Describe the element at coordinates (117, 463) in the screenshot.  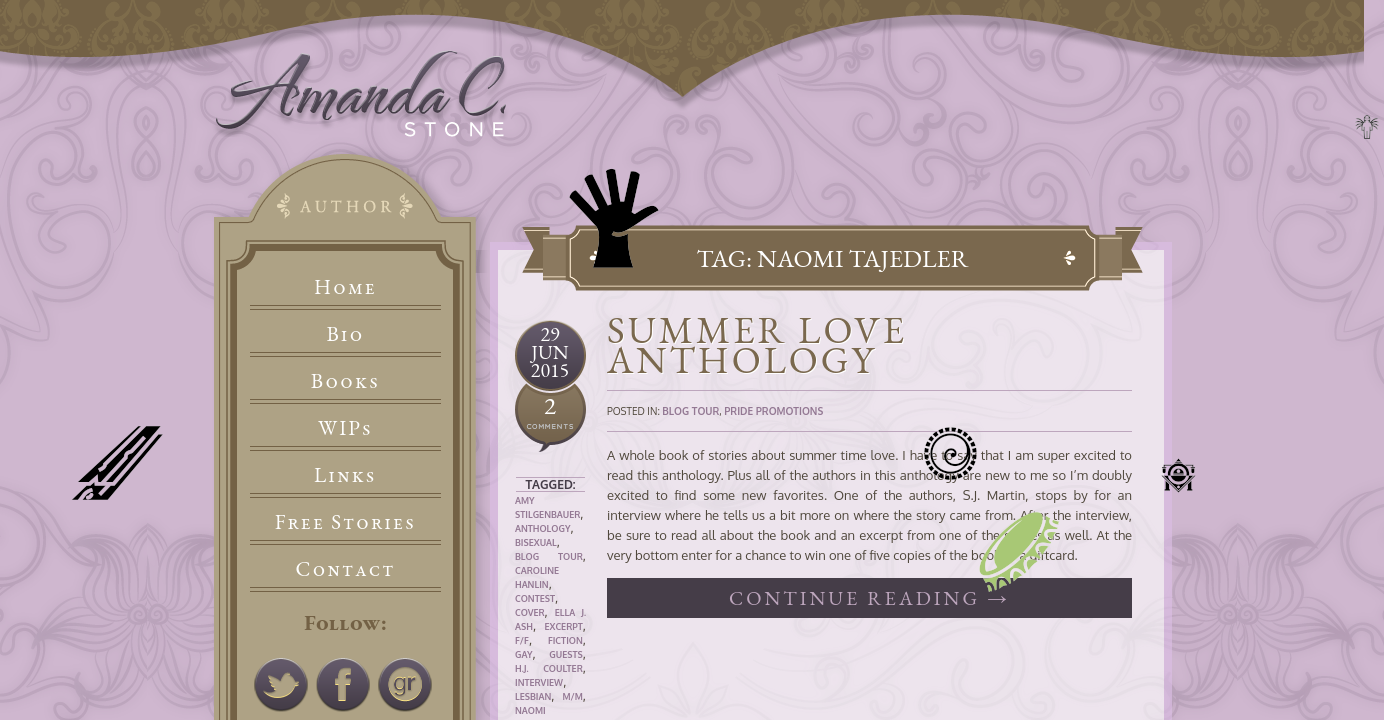
I see `wooden planks or lumber resource in a crafting game` at that location.